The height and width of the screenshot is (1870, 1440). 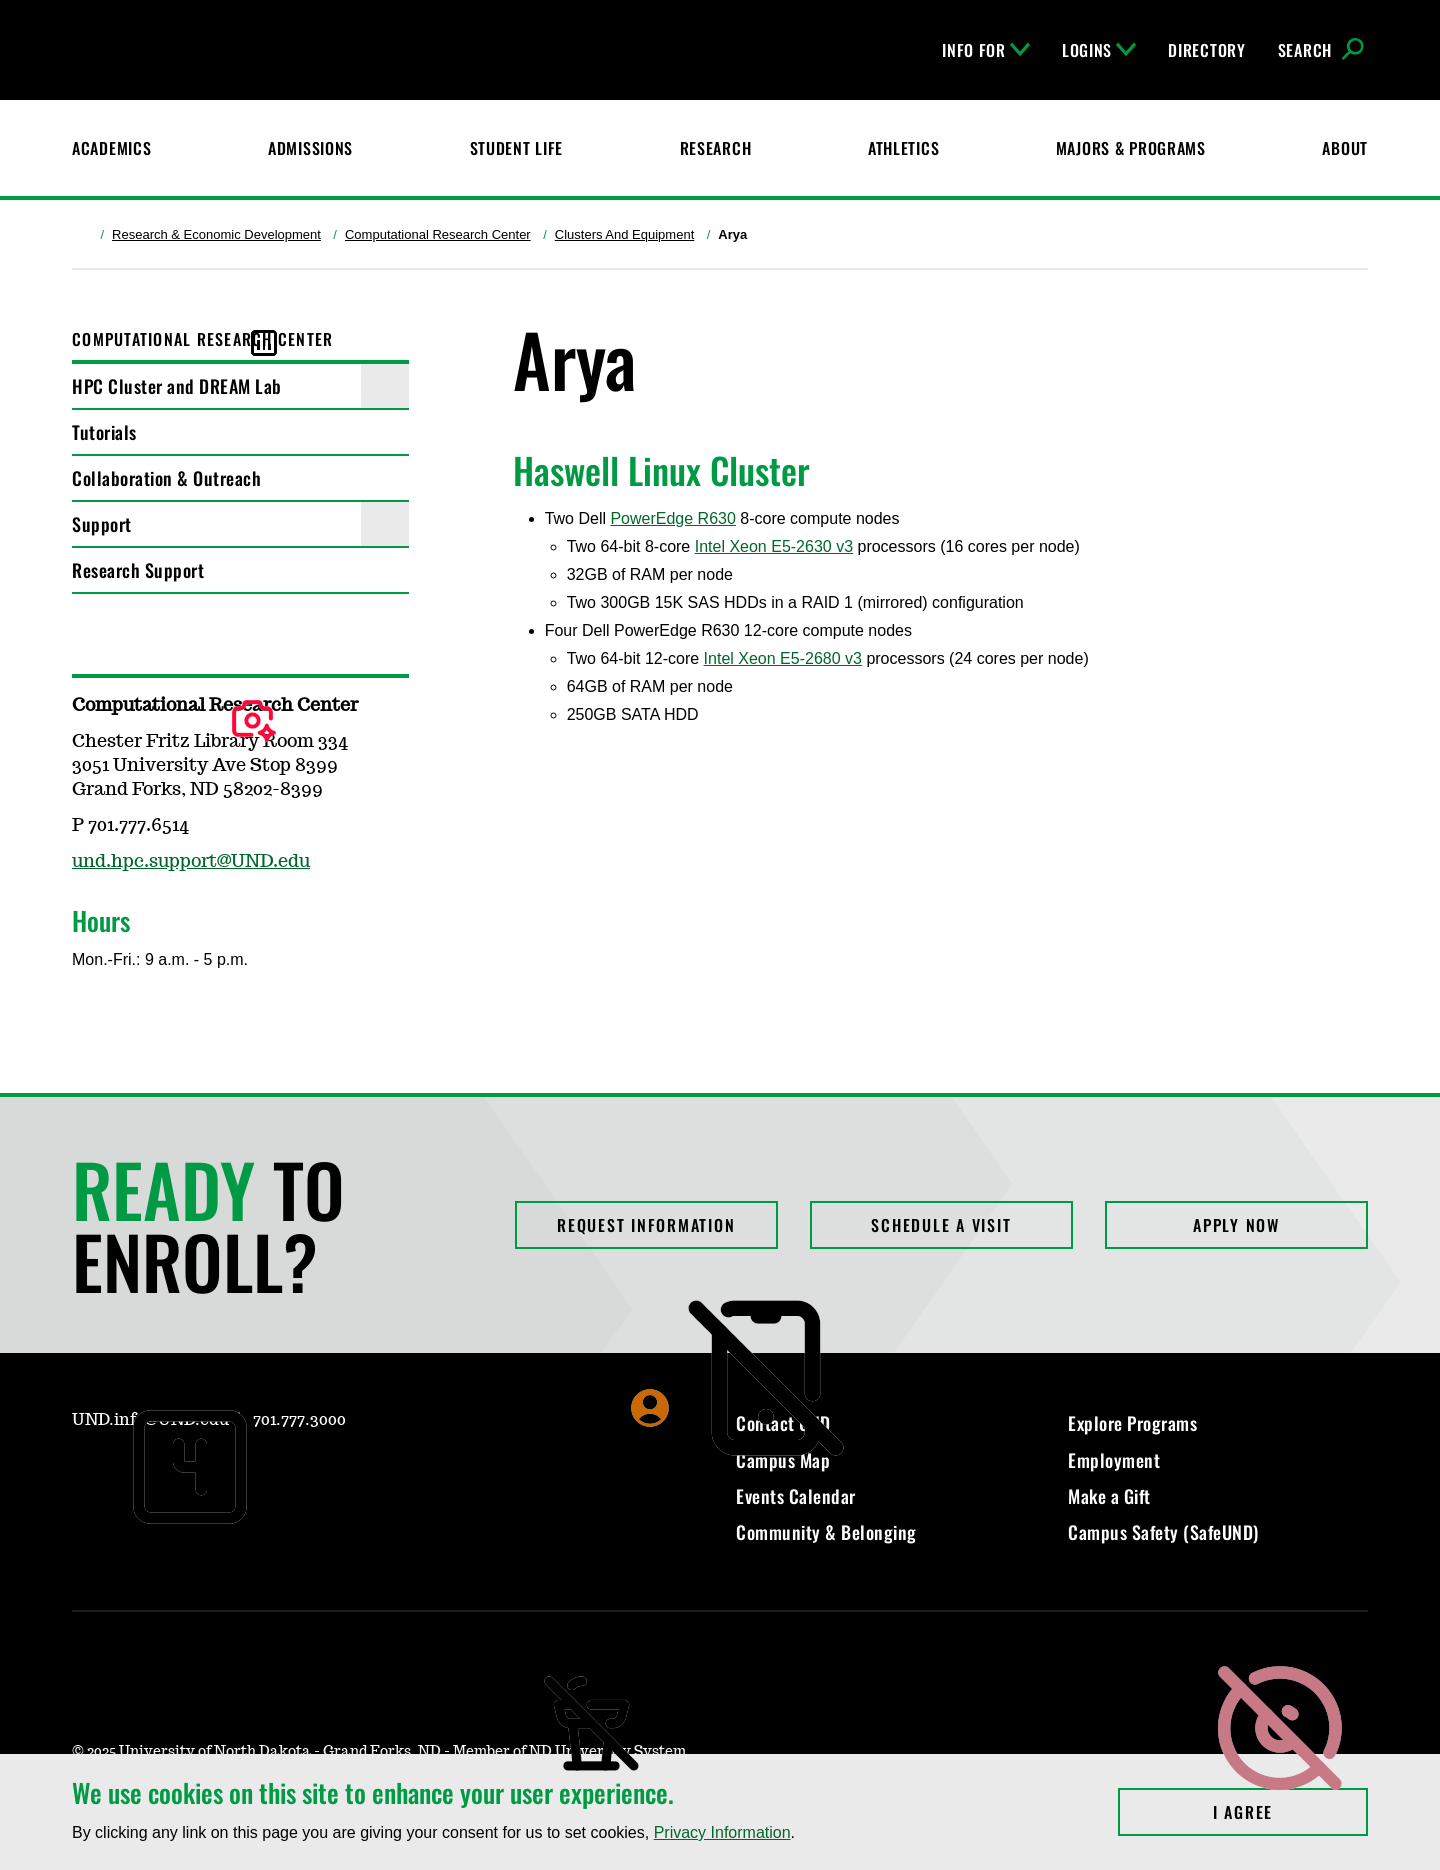 I want to click on view poll results, so click(x=264, y=343).